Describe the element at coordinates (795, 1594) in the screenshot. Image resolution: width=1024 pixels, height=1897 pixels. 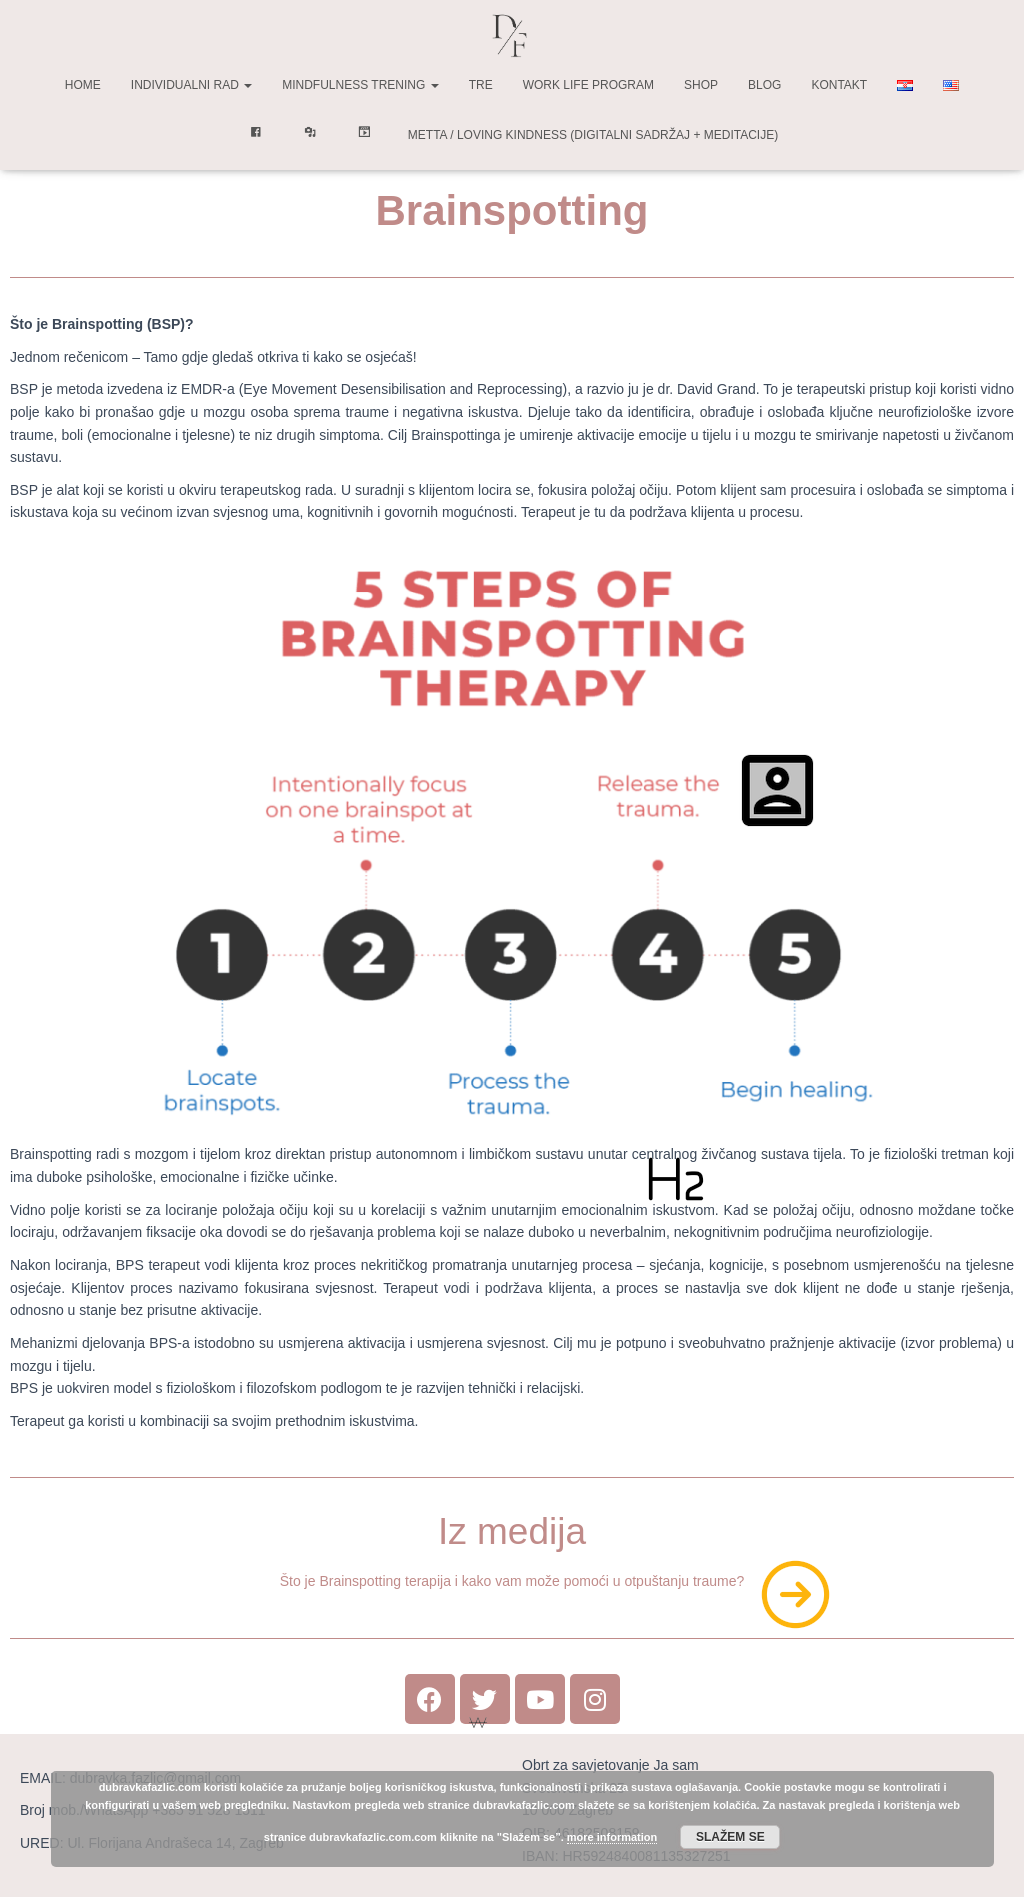
I see `proceed to the next step` at that location.